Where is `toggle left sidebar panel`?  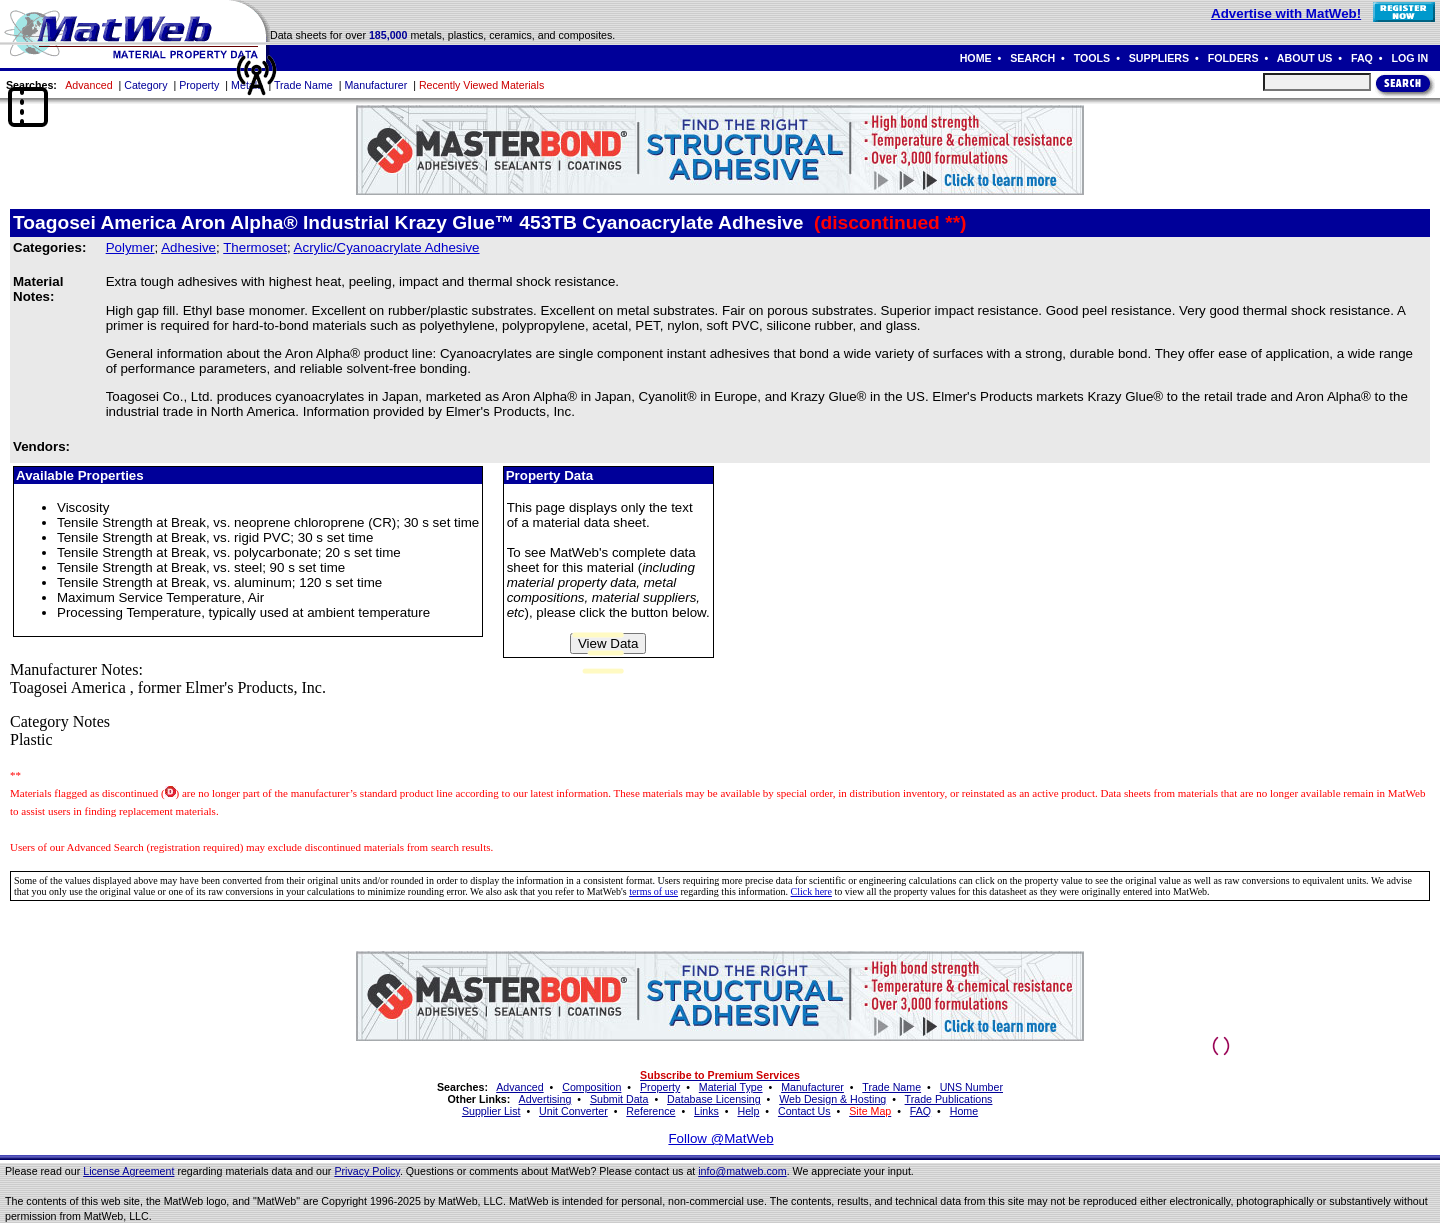 toggle left sidebar panel is located at coordinates (28, 107).